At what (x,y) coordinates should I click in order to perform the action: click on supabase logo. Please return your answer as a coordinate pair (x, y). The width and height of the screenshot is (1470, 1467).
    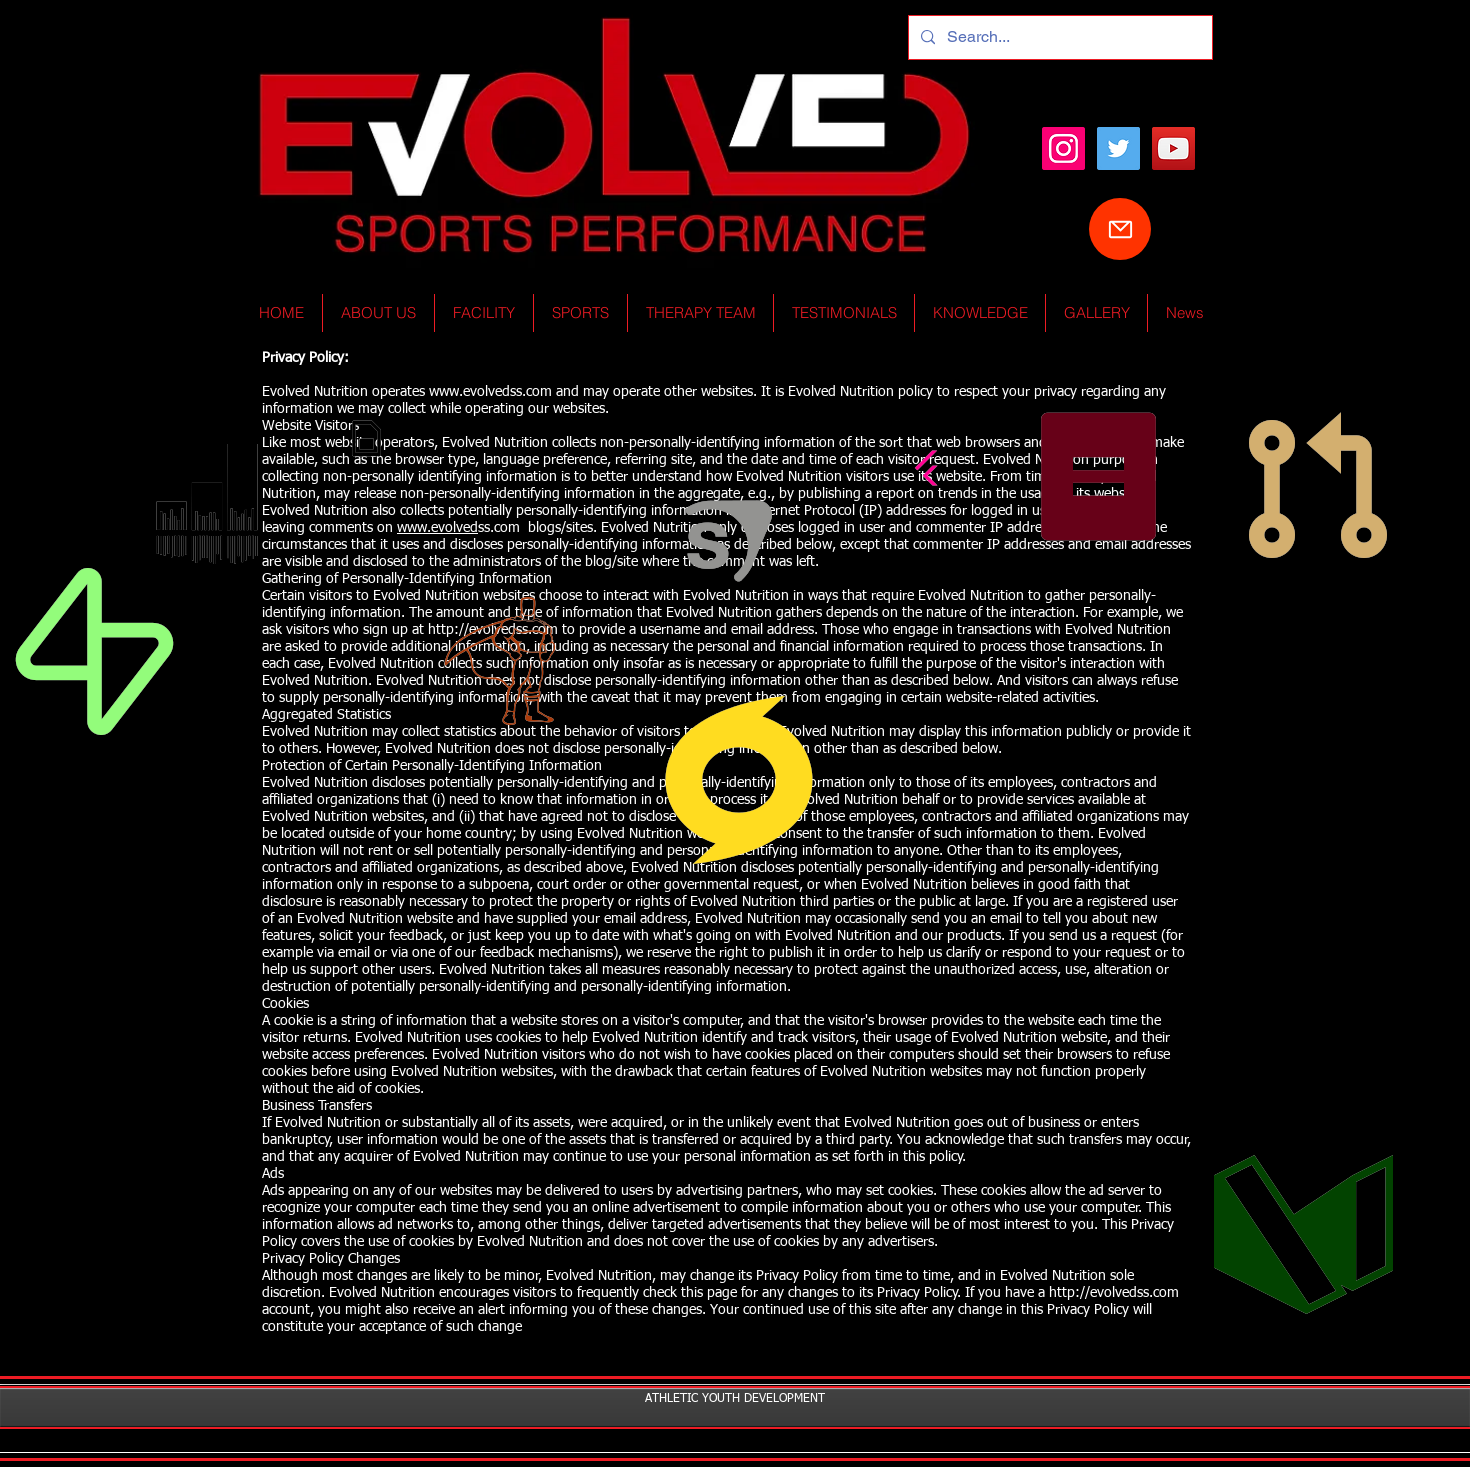
    Looking at the image, I should click on (94, 651).